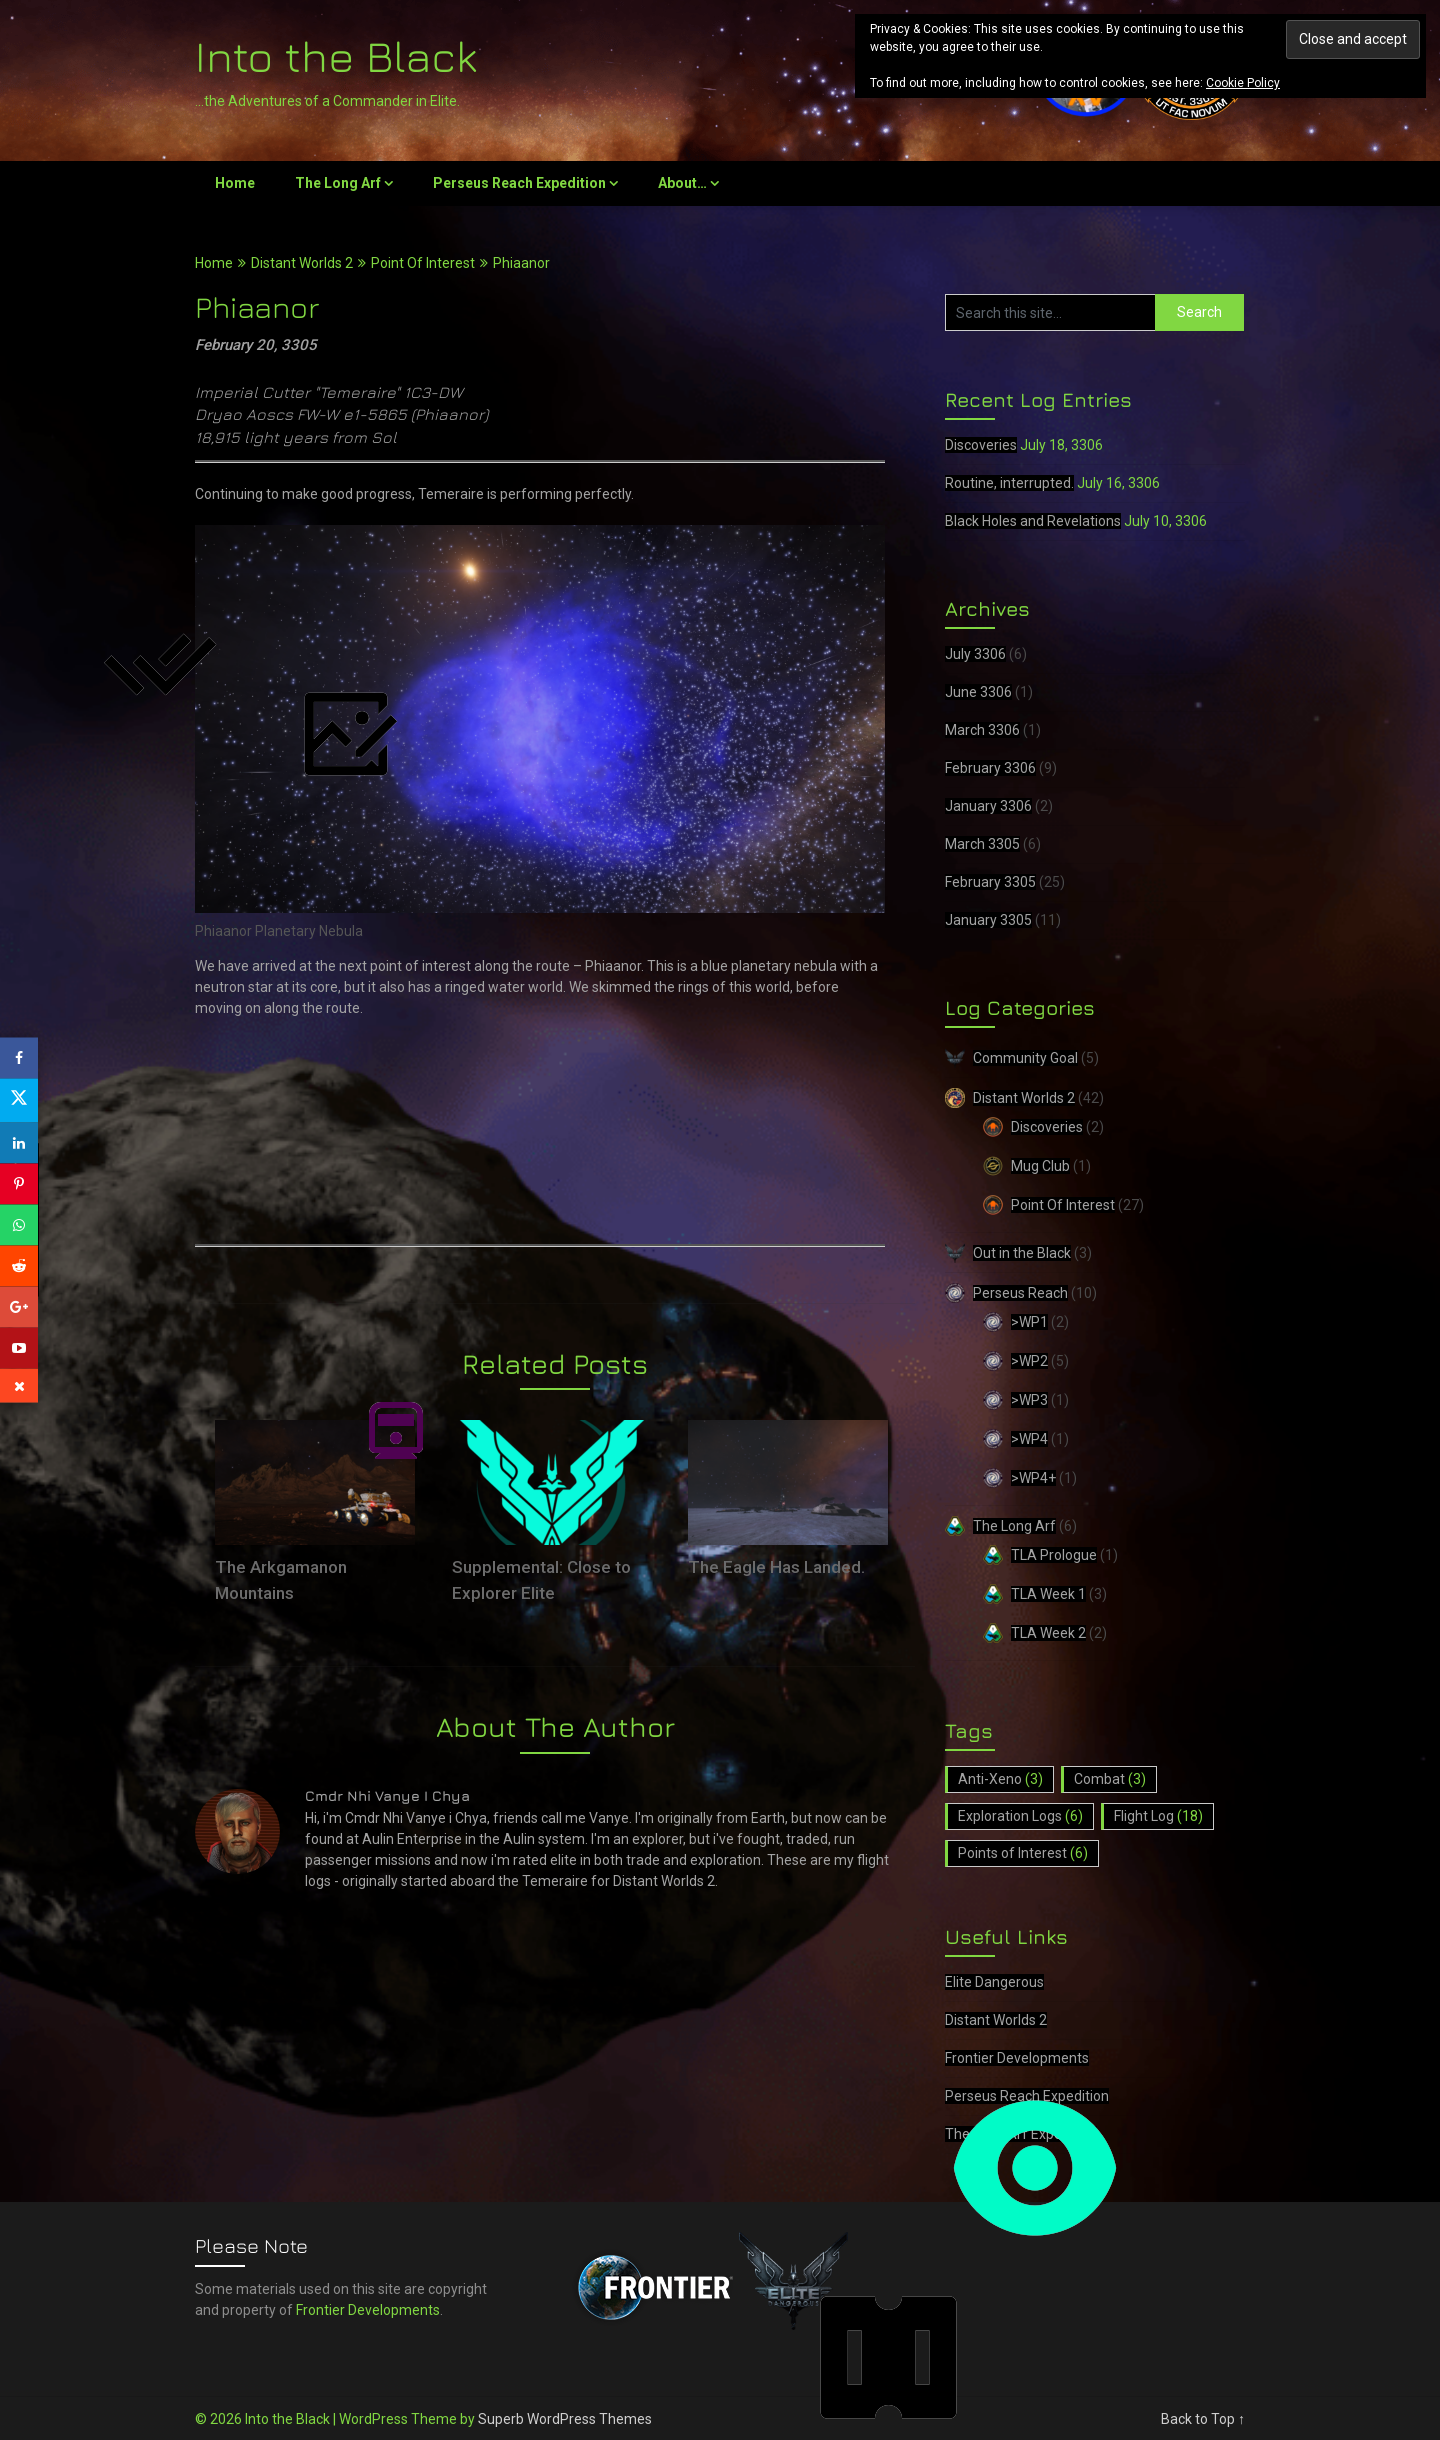 The image size is (1440, 2440). Describe the element at coordinates (1035, 2168) in the screenshot. I see `view or preview content` at that location.